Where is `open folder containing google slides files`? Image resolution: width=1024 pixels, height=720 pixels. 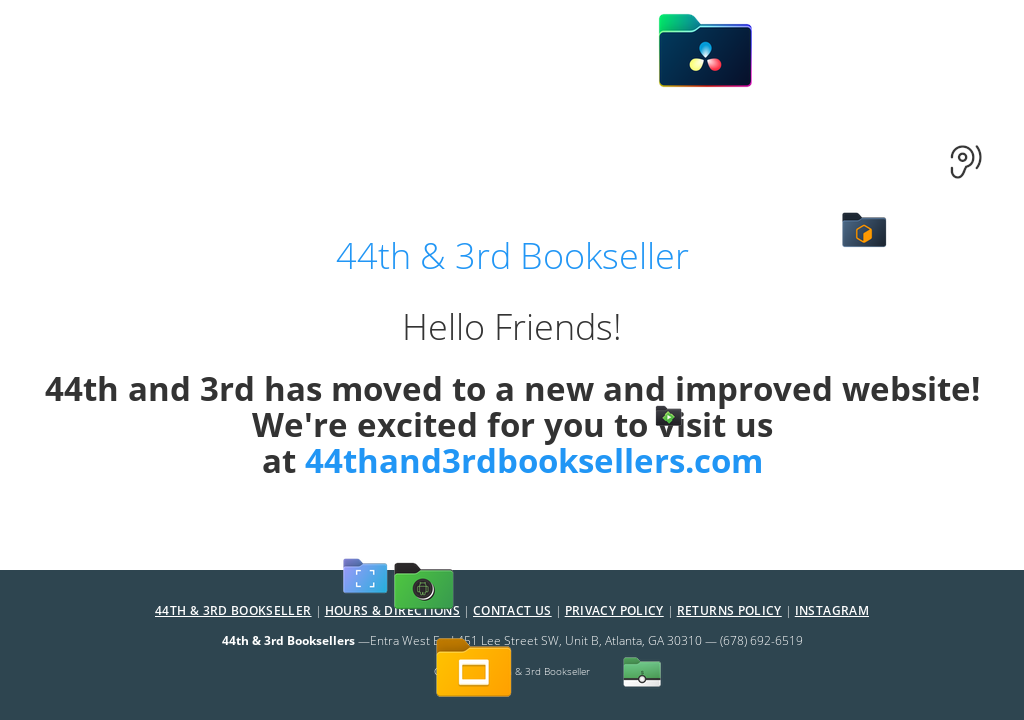 open folder containing google slides files is located at coordinates (473, 669).